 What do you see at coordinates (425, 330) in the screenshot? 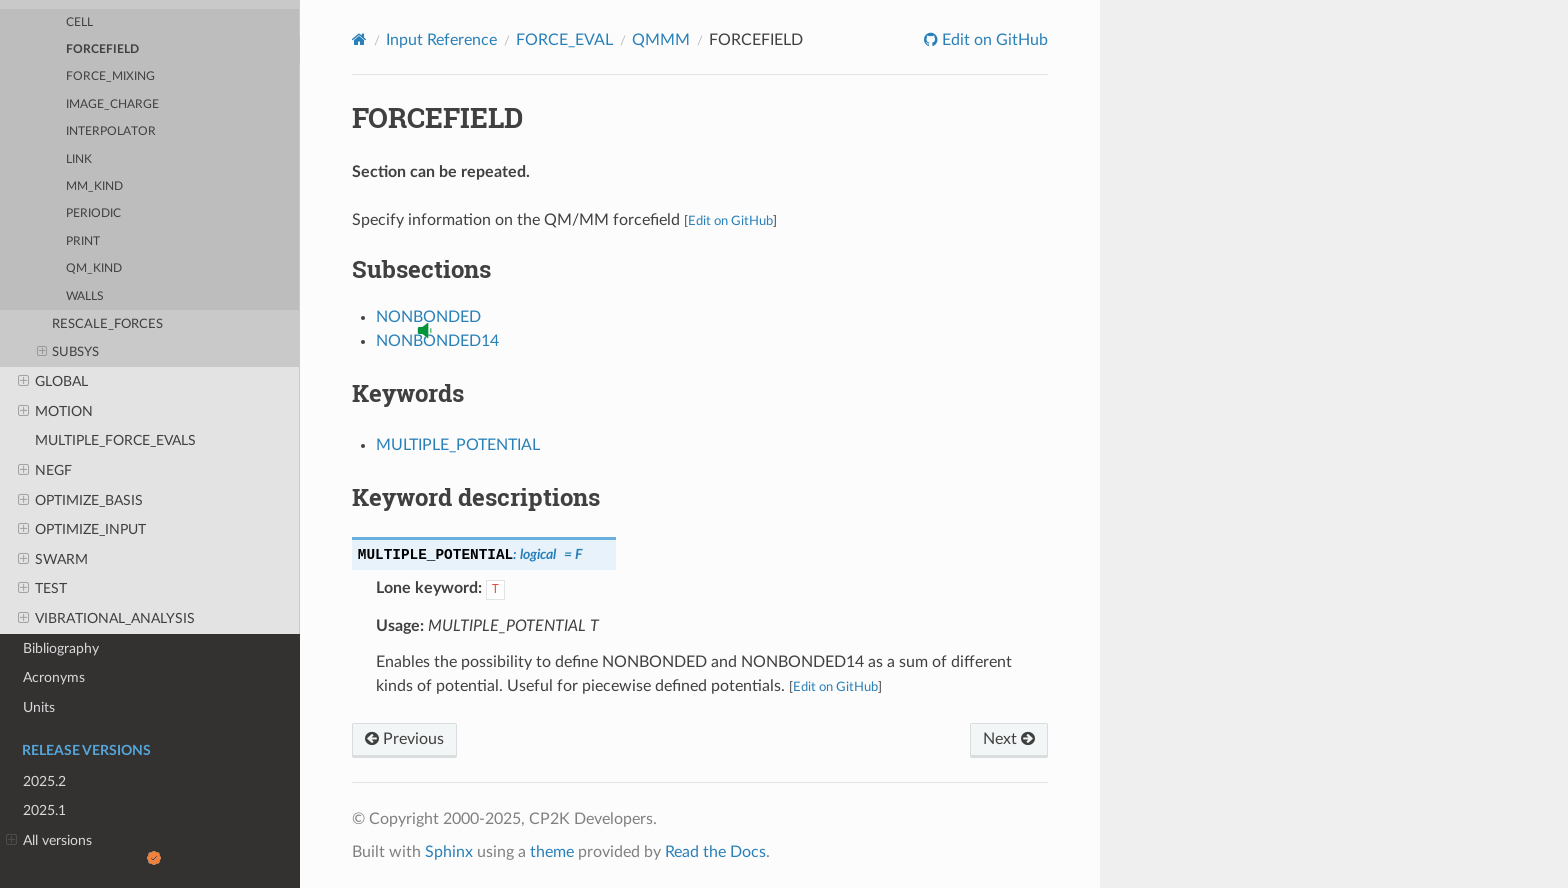
I see `adjust volume to low level` at bounding box center [425, 330].